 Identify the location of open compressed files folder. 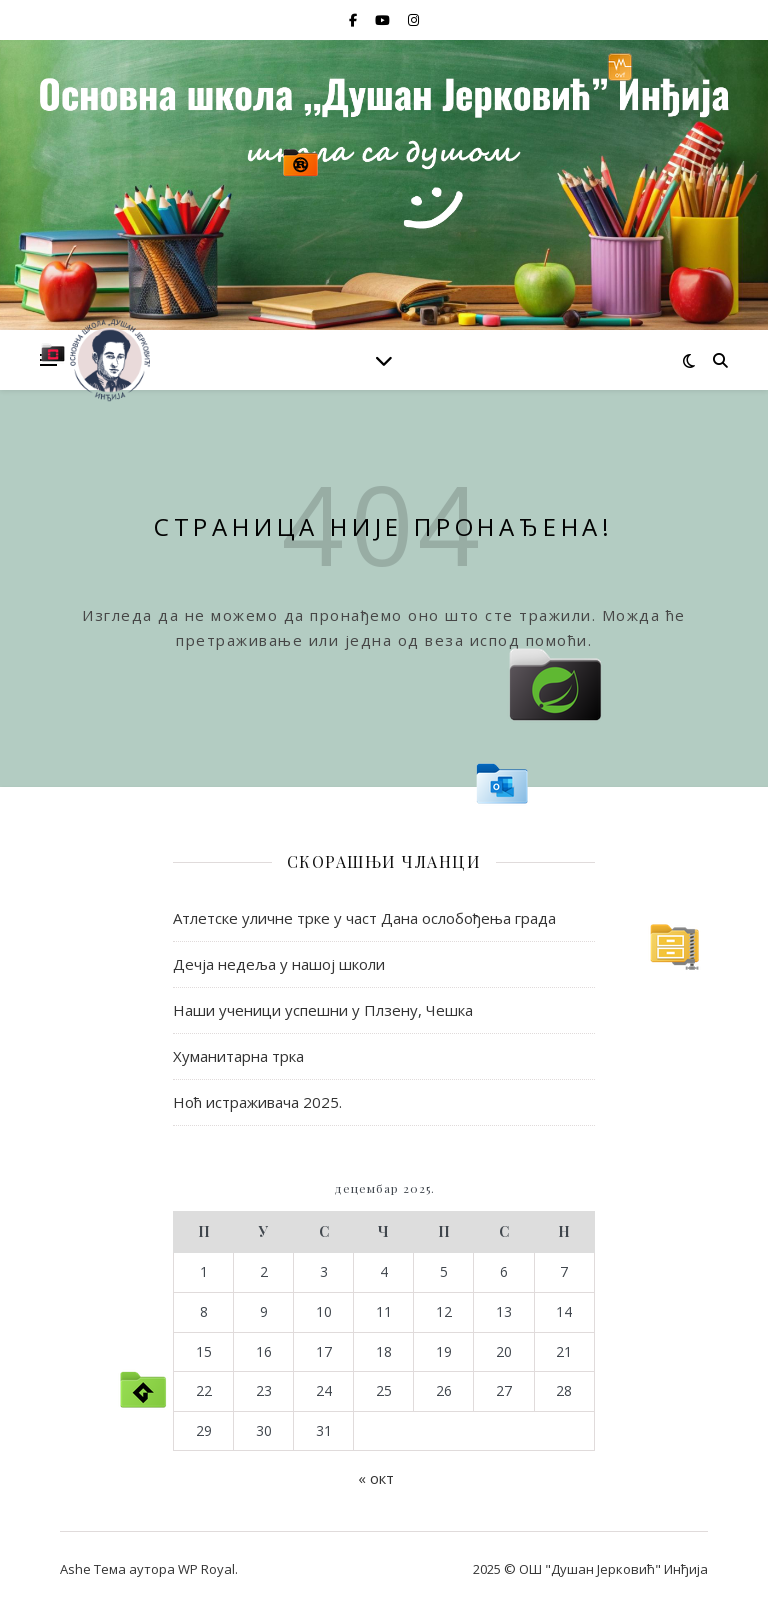
(674, 944).